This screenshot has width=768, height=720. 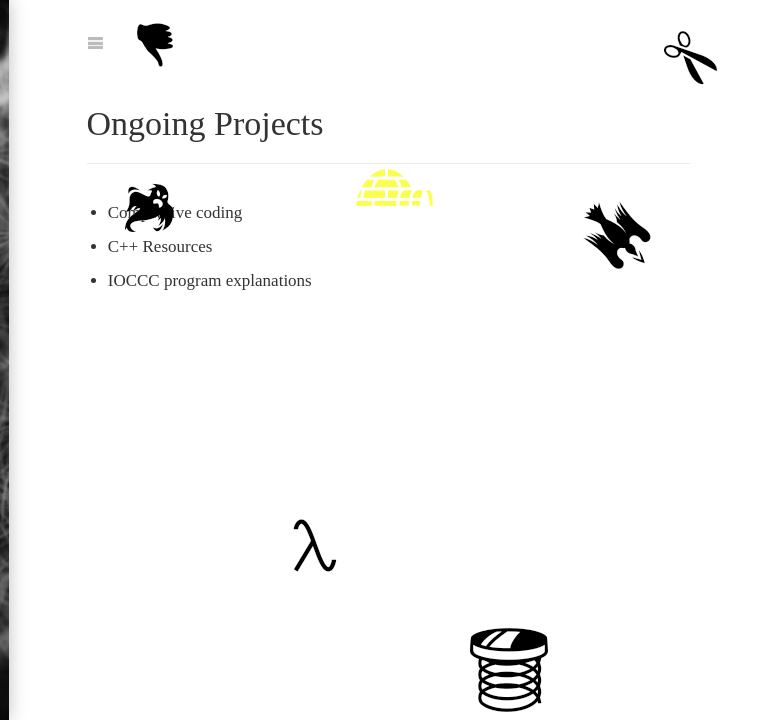 I want to click on ghost enemy or spirit character in a game, so click(x=149, y=208).